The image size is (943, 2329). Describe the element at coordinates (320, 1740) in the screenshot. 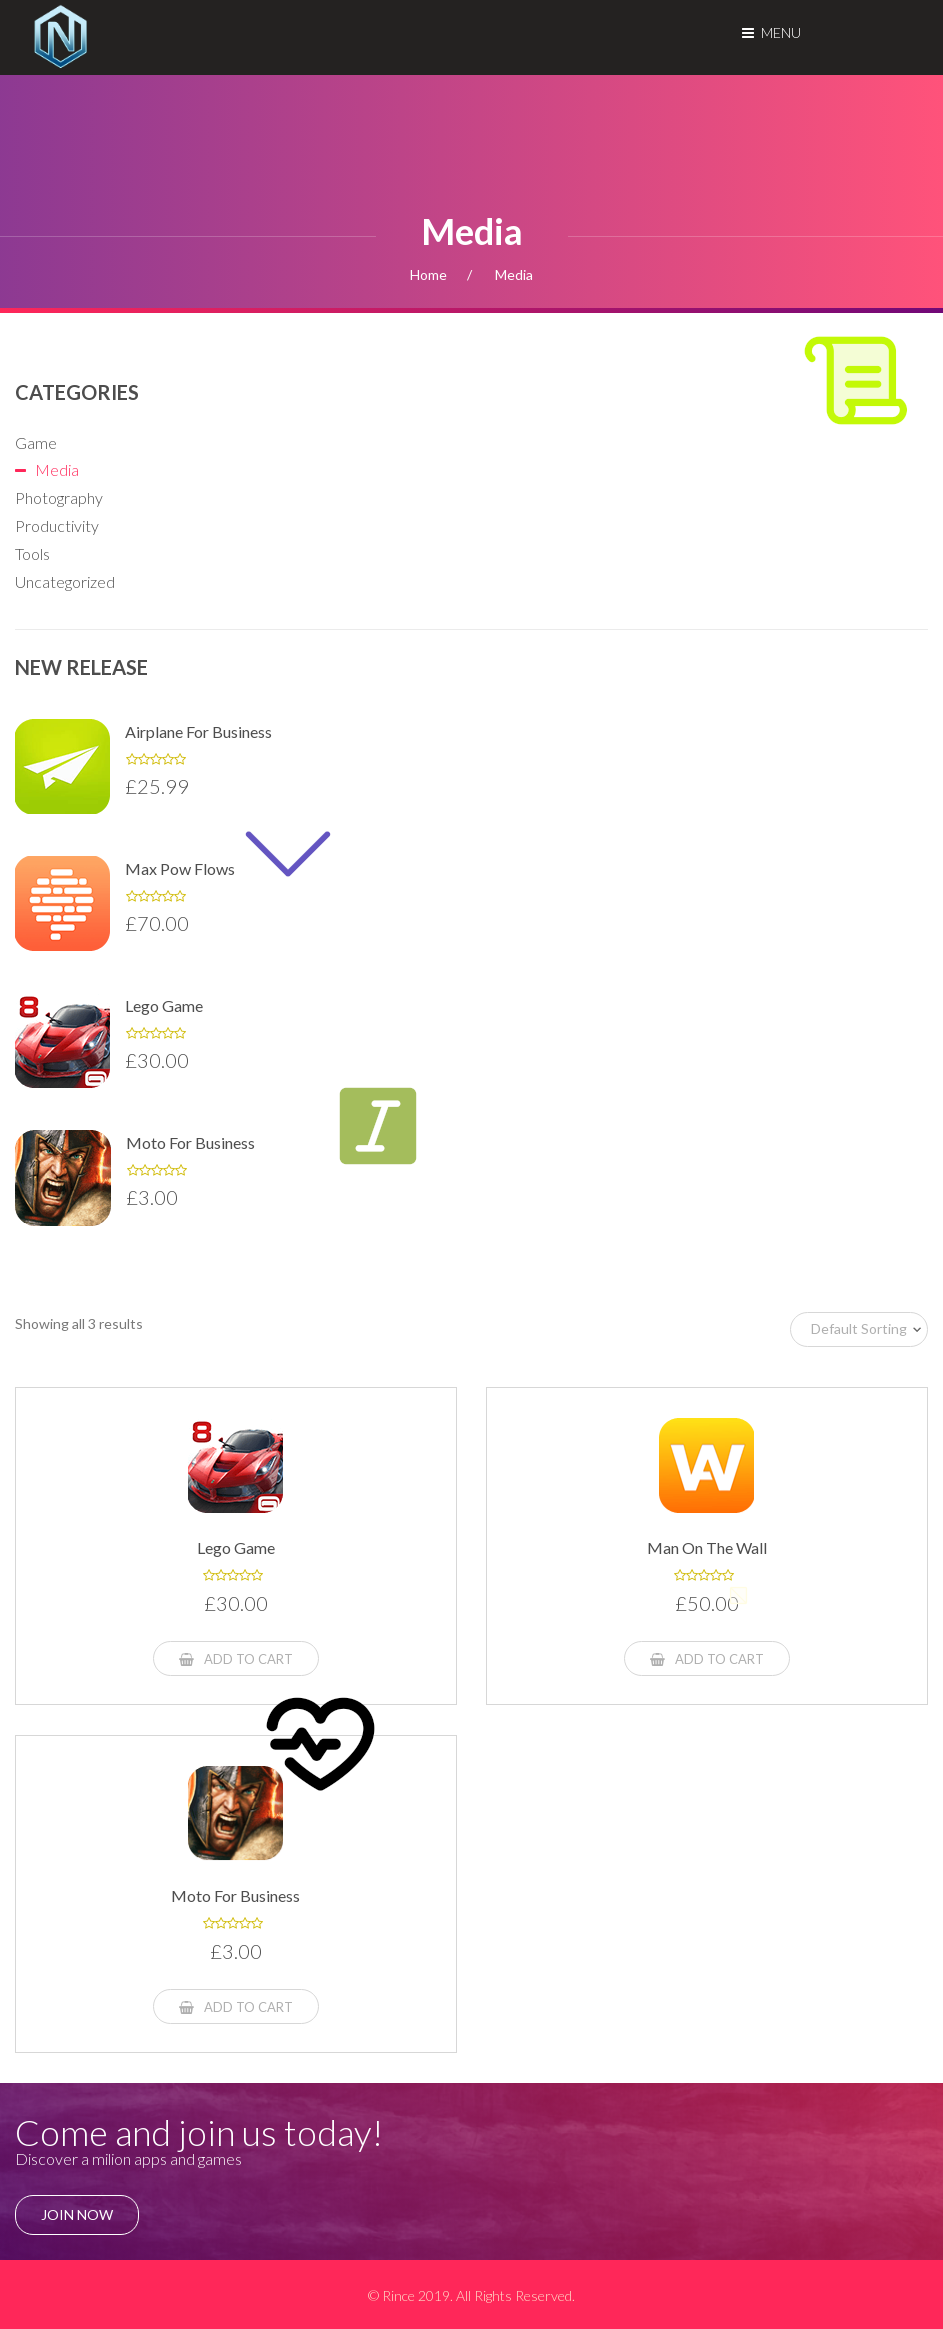

I see `view health or fitness data` at that location.